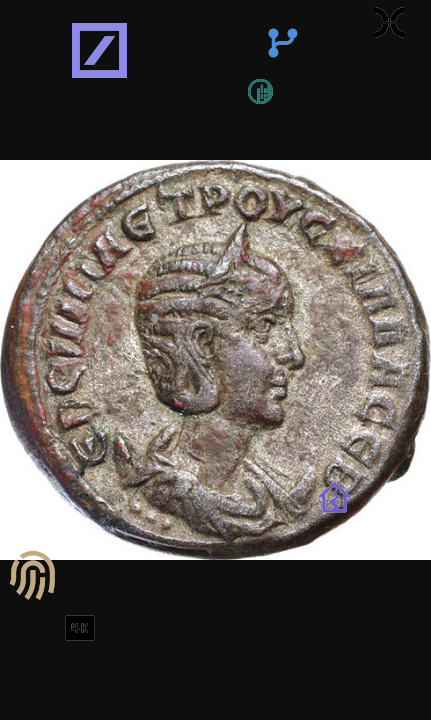  Describe the element at coordinates (99, 50) in the screenshot. I see `access Deutsche Bank banking services` at that location.